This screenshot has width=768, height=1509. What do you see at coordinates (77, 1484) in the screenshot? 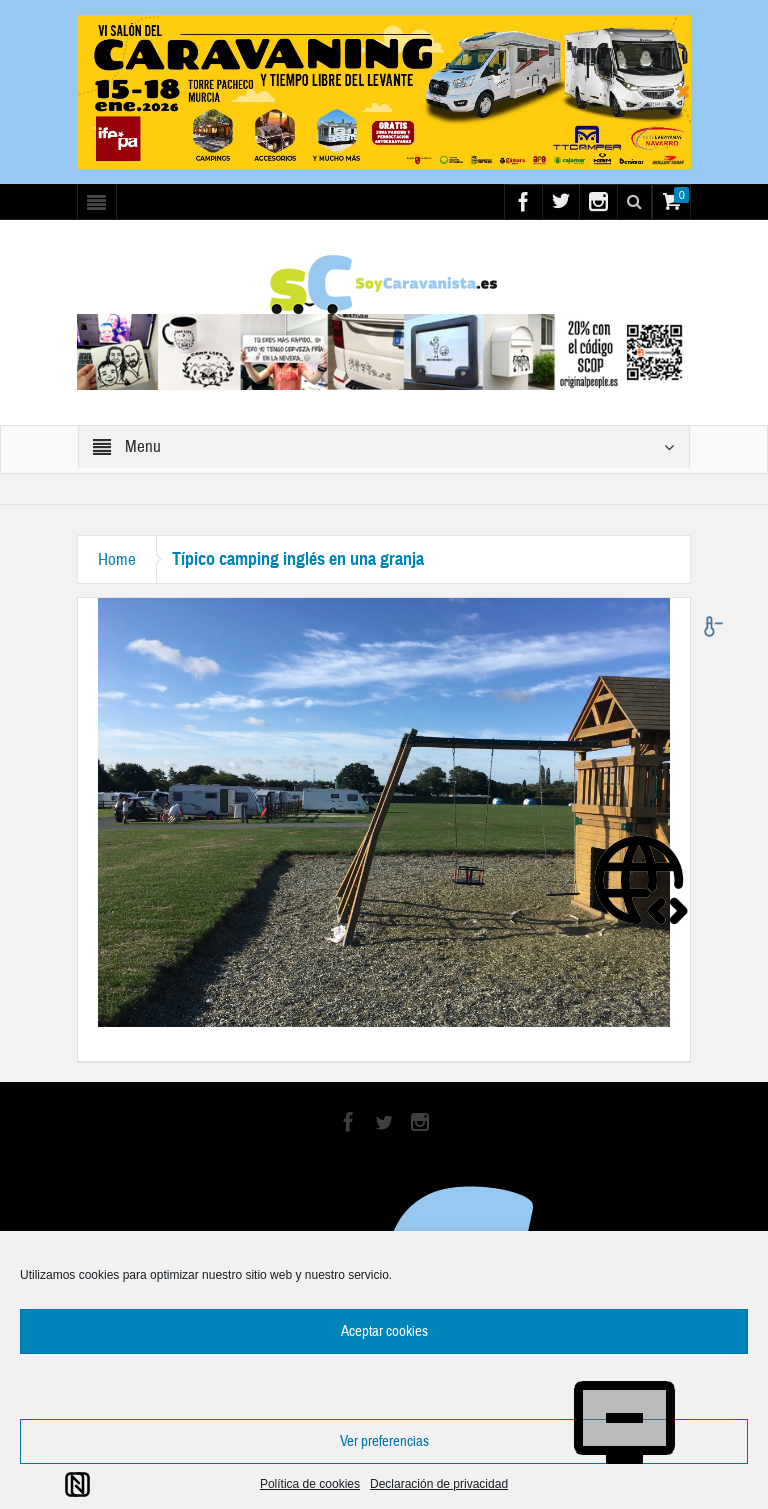
I see `tap to enable NFC for contactless payments` at bounding box center [77, 1484].